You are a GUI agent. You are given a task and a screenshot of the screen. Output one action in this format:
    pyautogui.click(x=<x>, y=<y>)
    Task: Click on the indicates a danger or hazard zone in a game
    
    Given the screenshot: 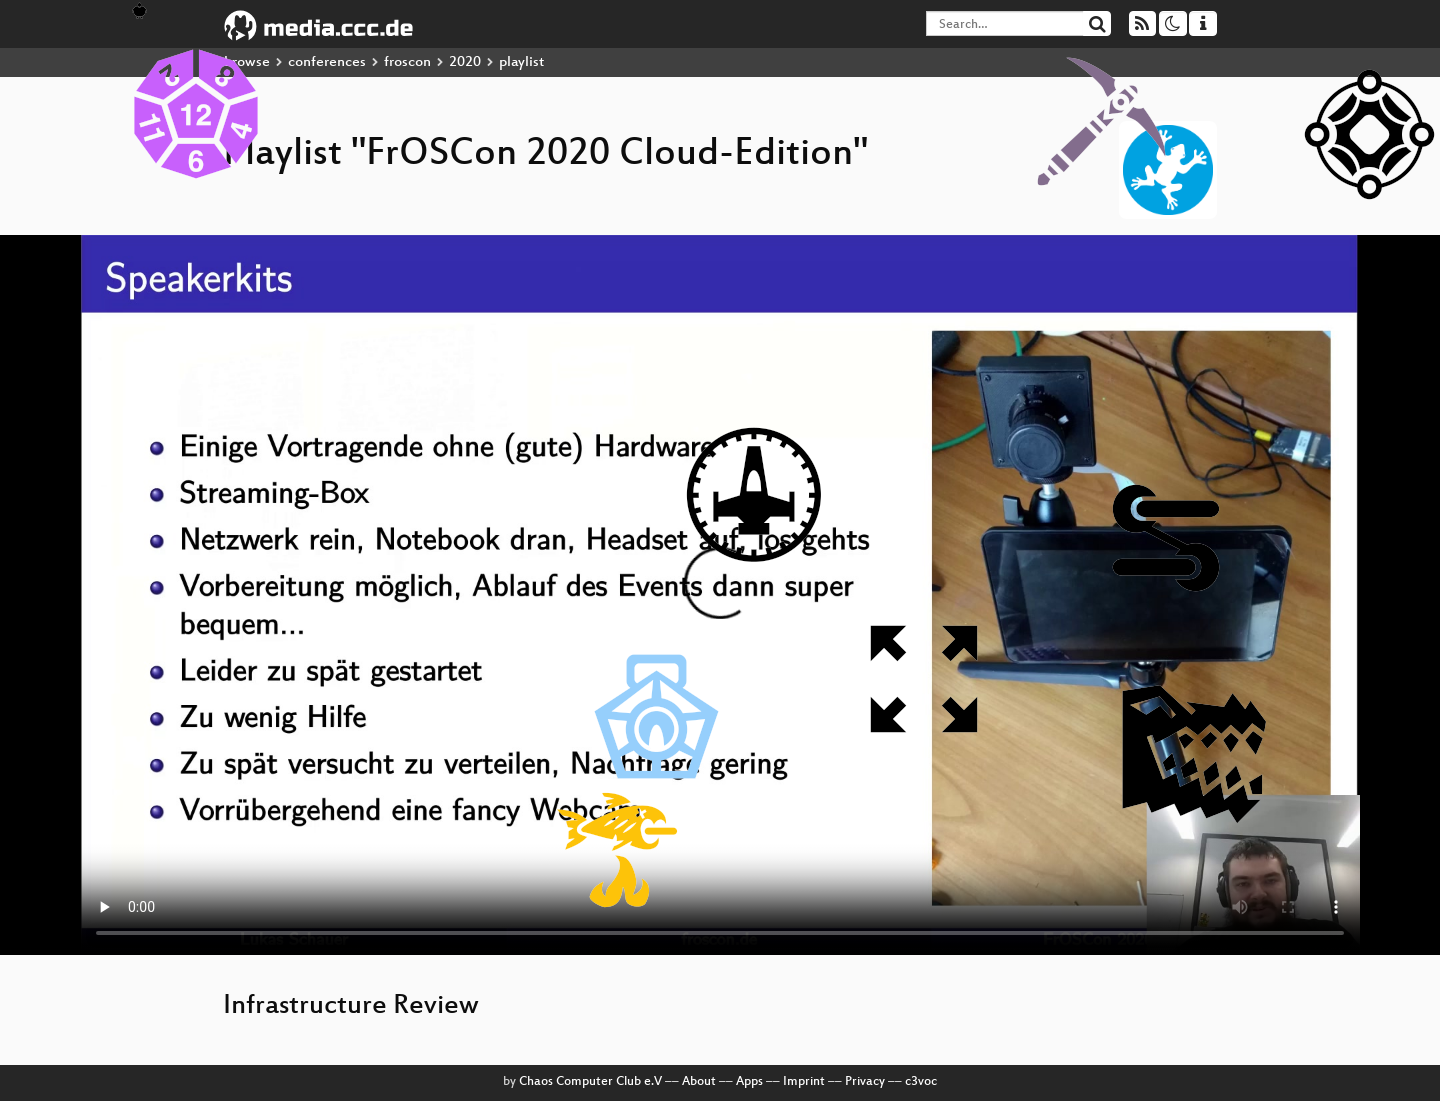 What is the action you would take?
    pyautogui.click(x=1193, y=755)
    